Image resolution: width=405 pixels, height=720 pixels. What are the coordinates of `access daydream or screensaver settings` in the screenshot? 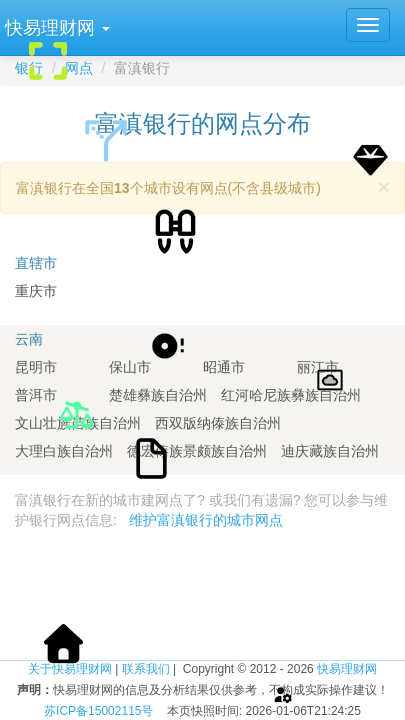 It's located at (330, 380).